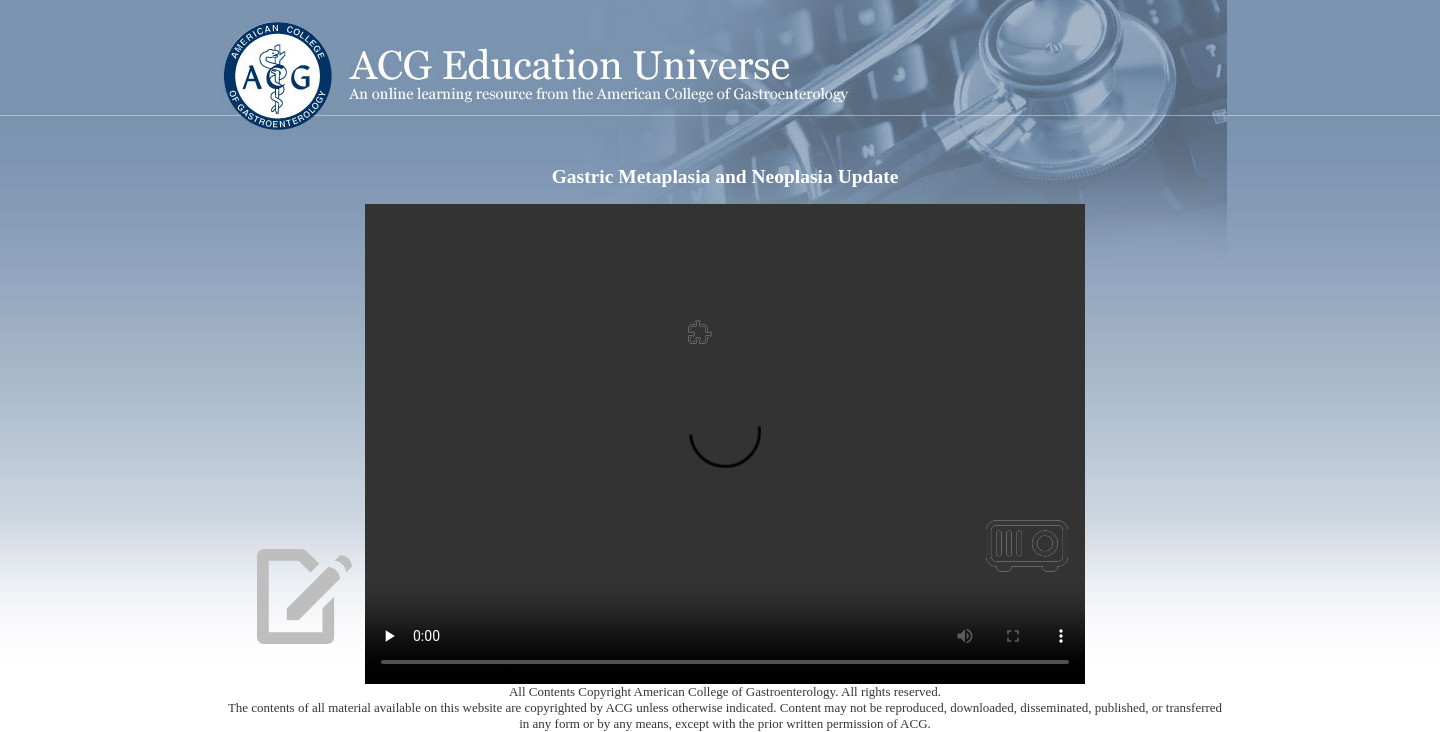 This screenshot has width=1440, height=732. Describe the element at coordinates (304, 596) in the screenshot. I see `open the text editor application` at that location.